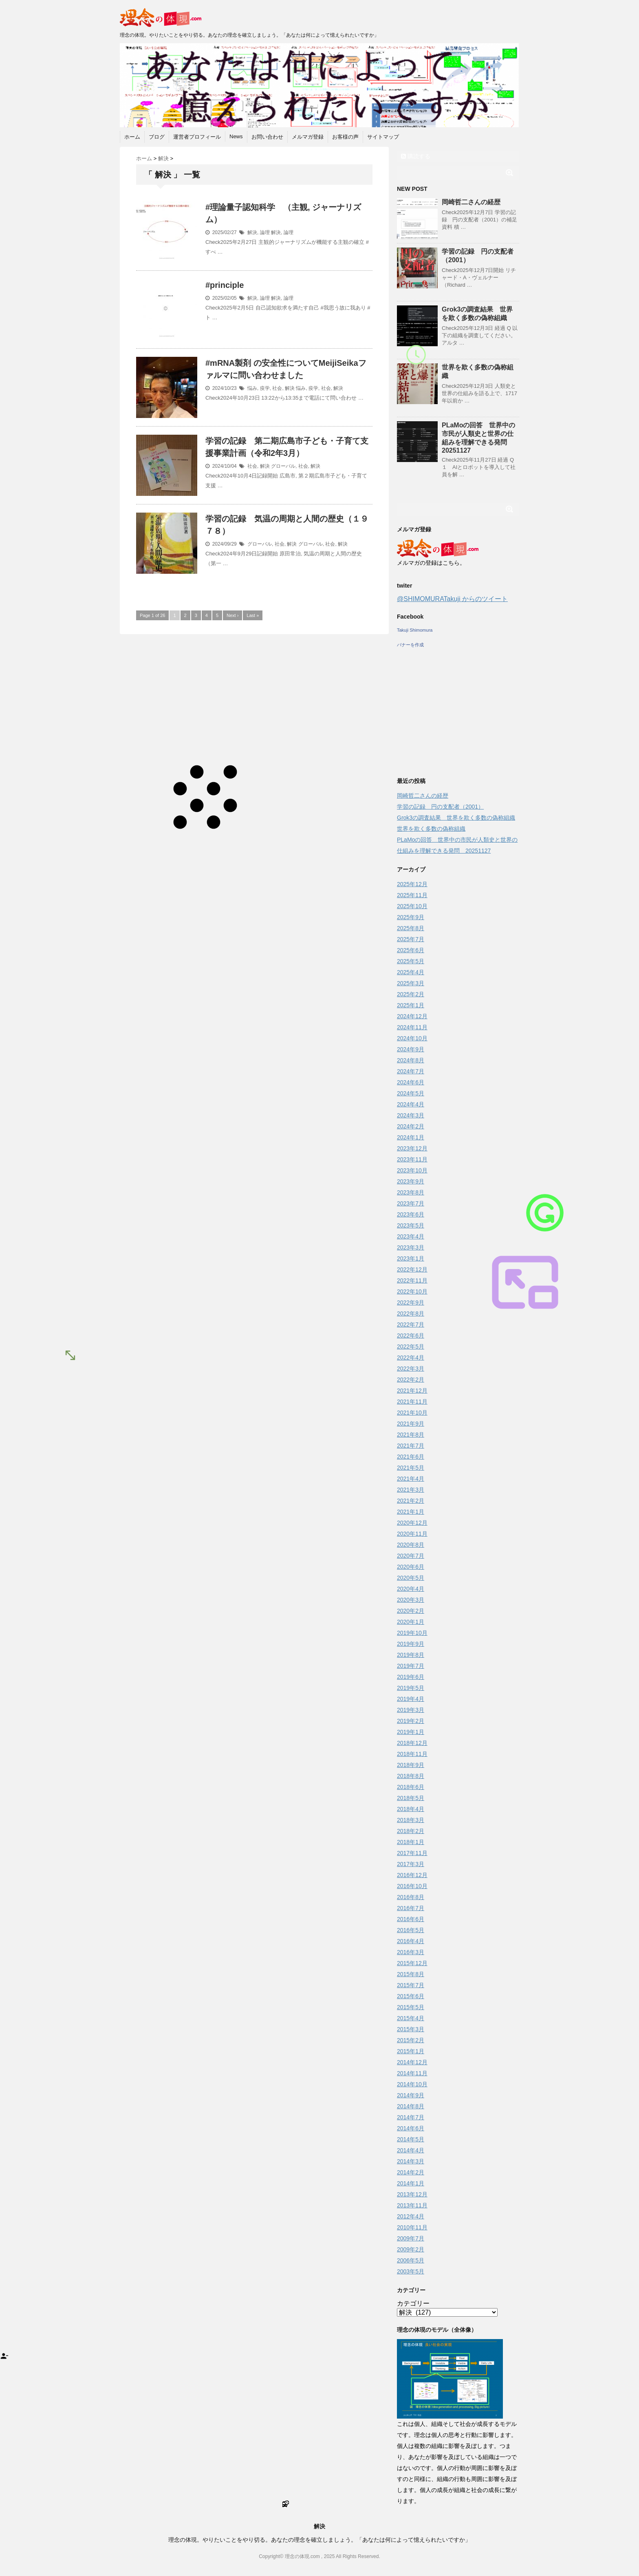 The height and width of the screenshot is (2576, 639). What do you see at coordinates (545, 1213) in the screenshot?
I see `open Grammarly writing assistant` at bounding box center [545, 1213].